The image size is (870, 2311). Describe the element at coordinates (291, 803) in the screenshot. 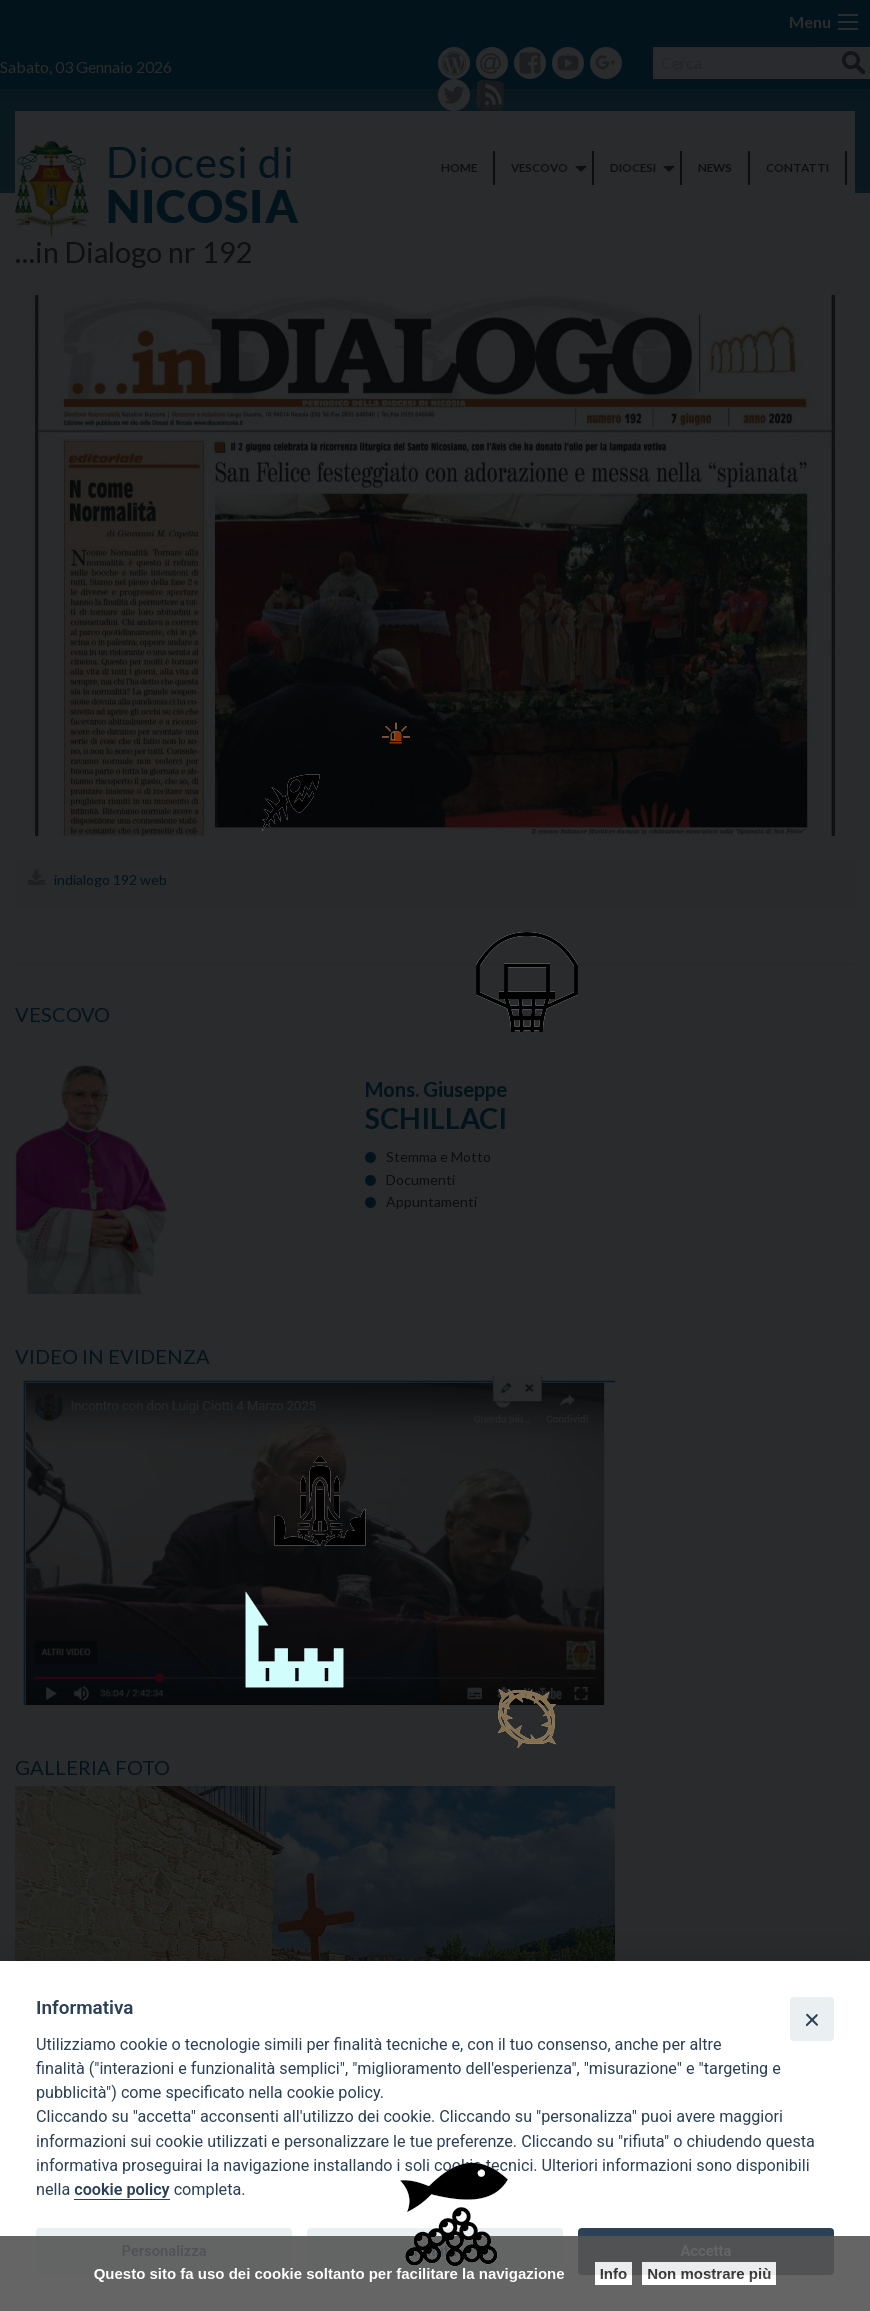

I see `indicates a dead fish or deceased creature in game` at that location.